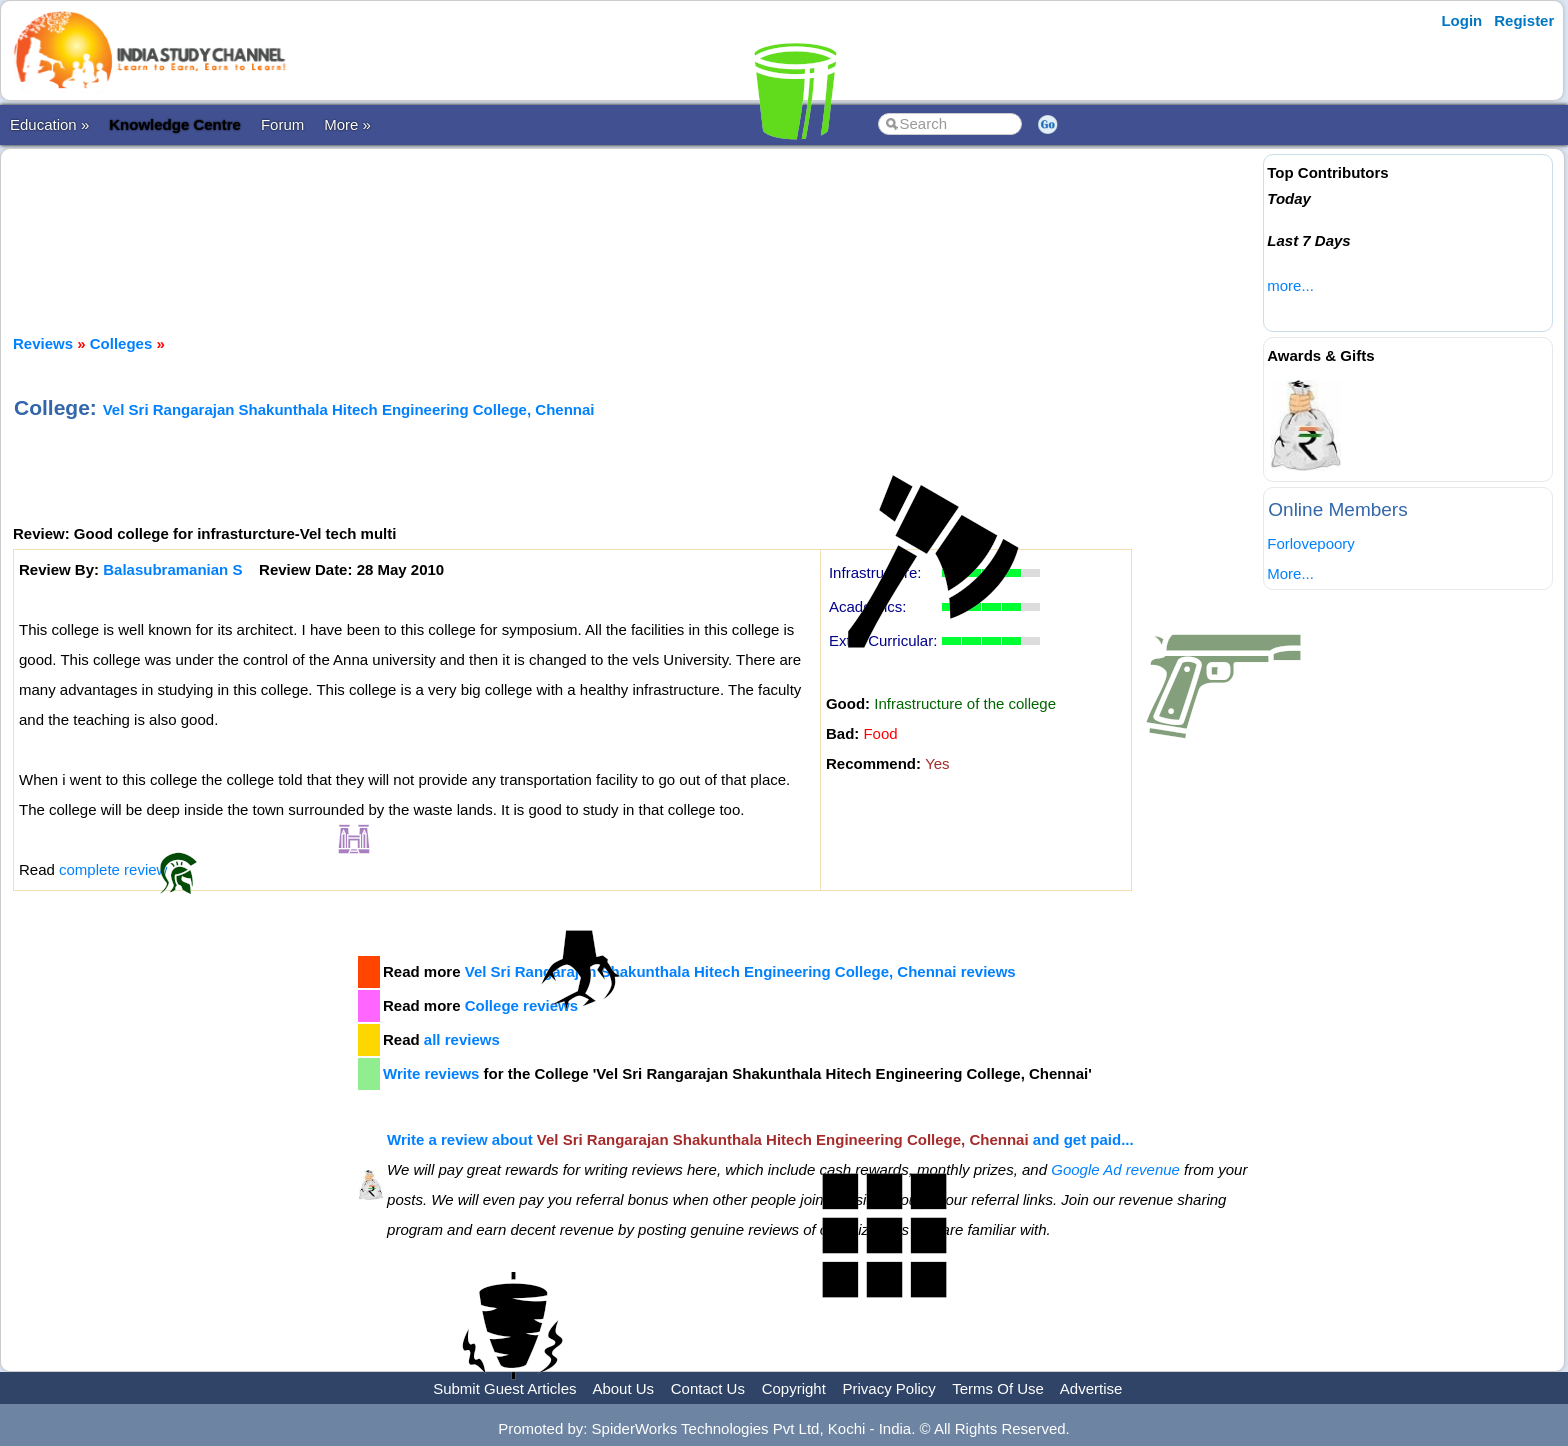 This screenshot has width=1568, height=1446. I want to click on fire axe tool or weapon in a game inventory, so click(933, 561).